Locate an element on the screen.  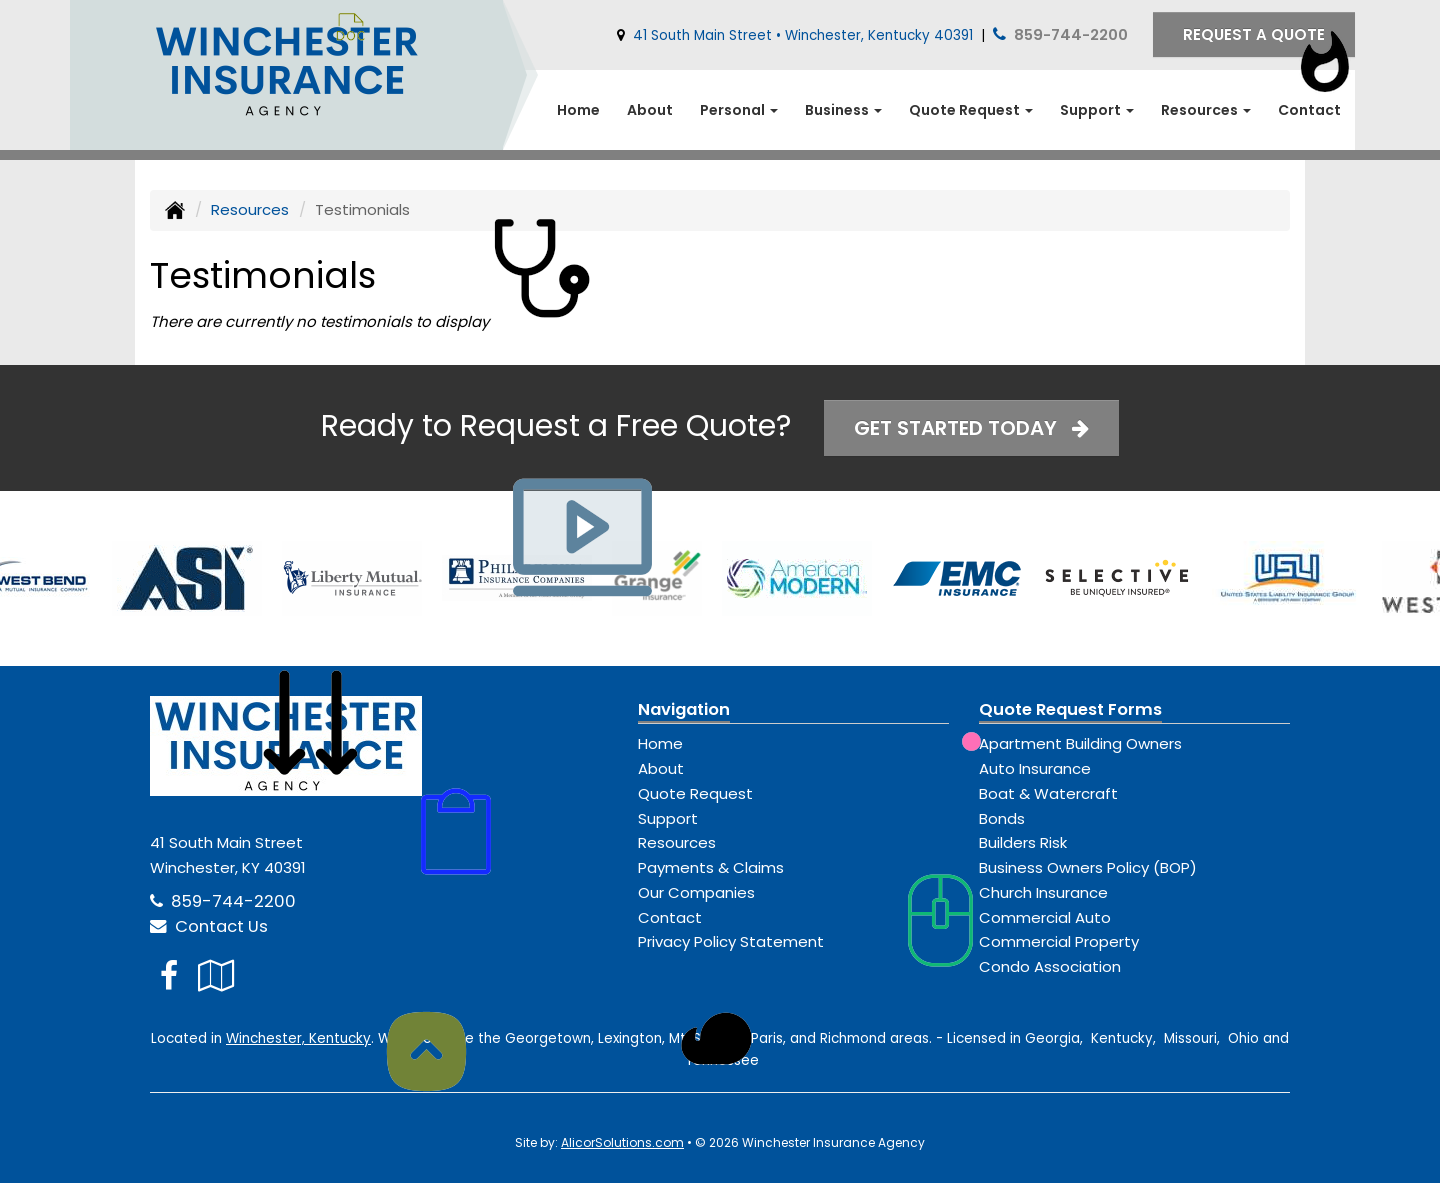
access health or medical features is located at coordinates (536, 264).